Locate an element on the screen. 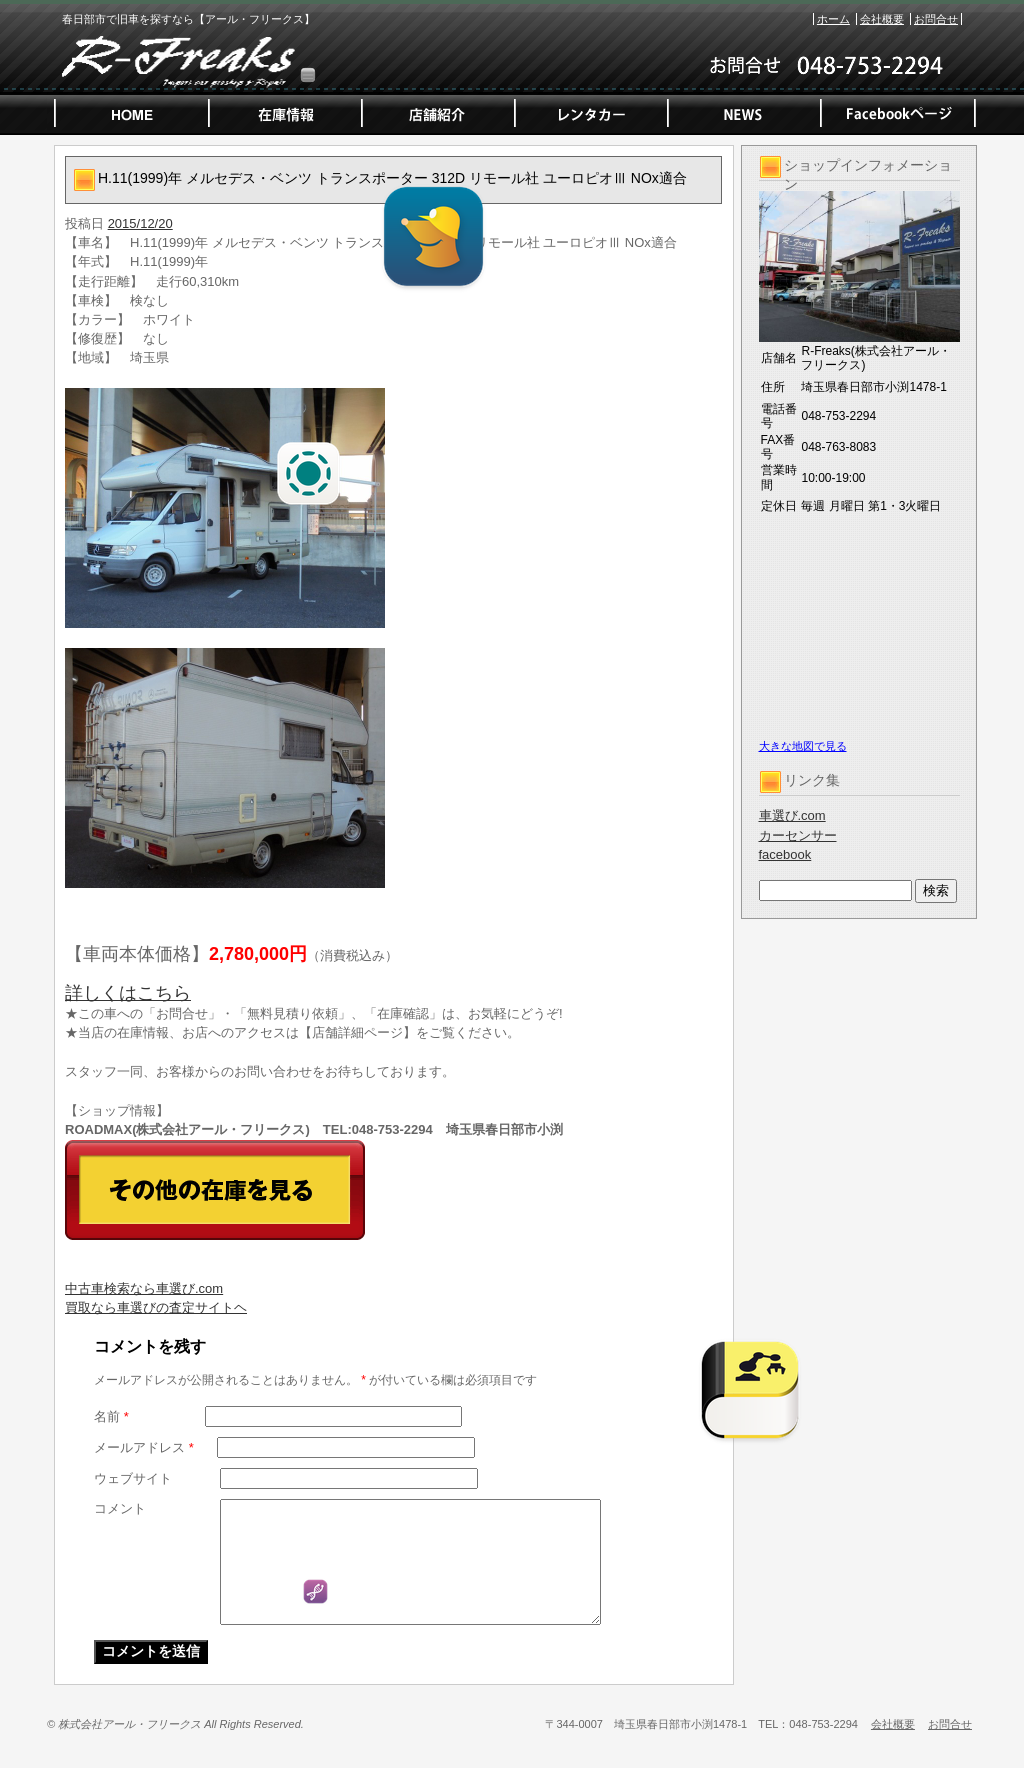 The image size is (1024, 1768). open Mullvad VPN app is located at coordinates (433, 236).